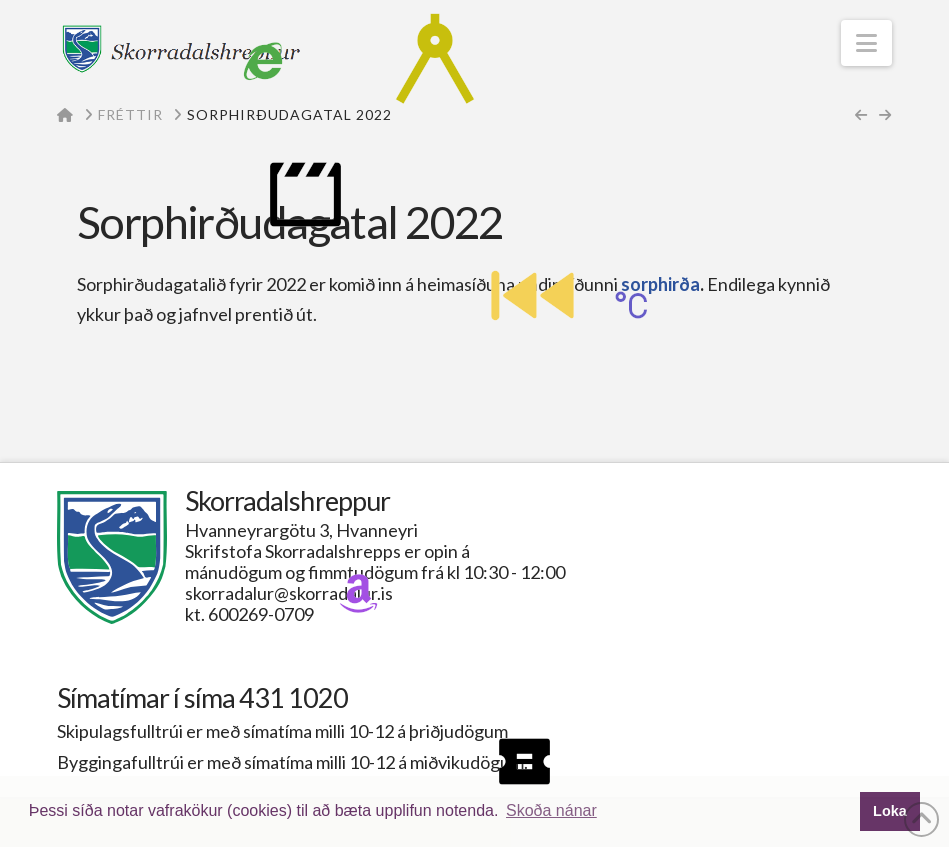 The height and width of the screenshot is (847, 949). Describe the element at coordinates (305, 194) in the screenshot. I see `access video or film editing tools` at that location.